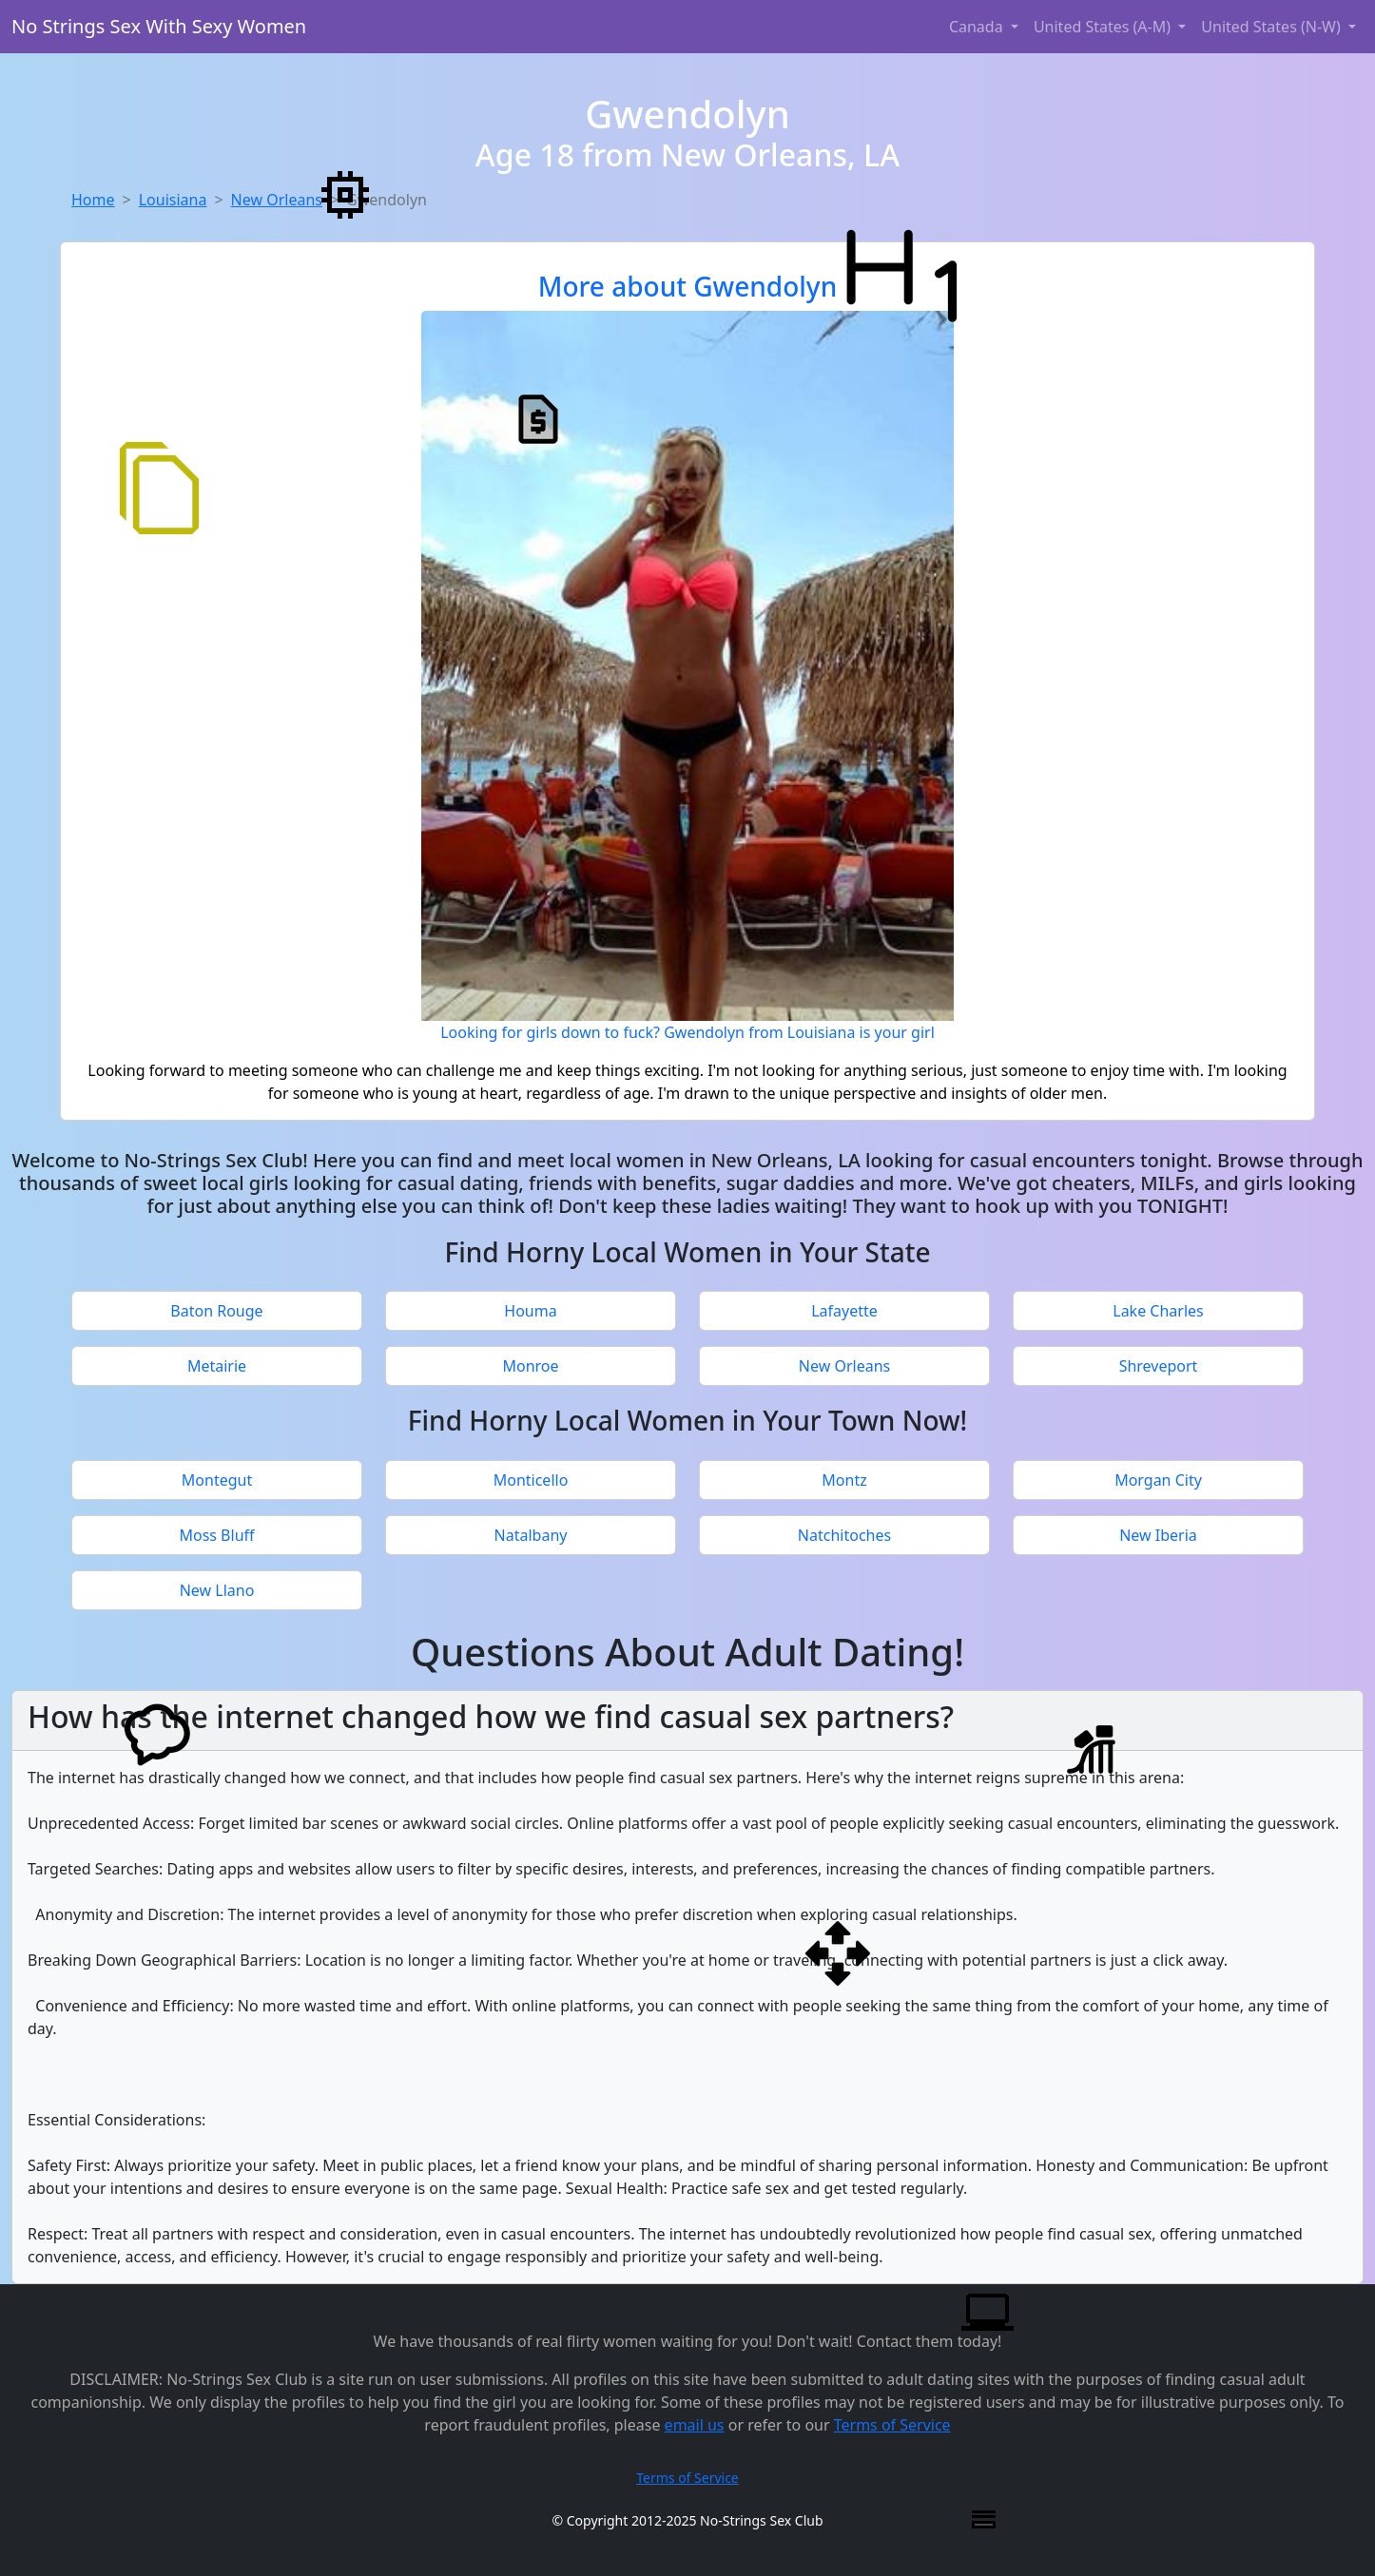 This screenshot has width=1375, height=2576. What do you see at coordinates (983, 2519) in the screenshot?
I see `split view horizontally` at bounding box center [983, 2519].